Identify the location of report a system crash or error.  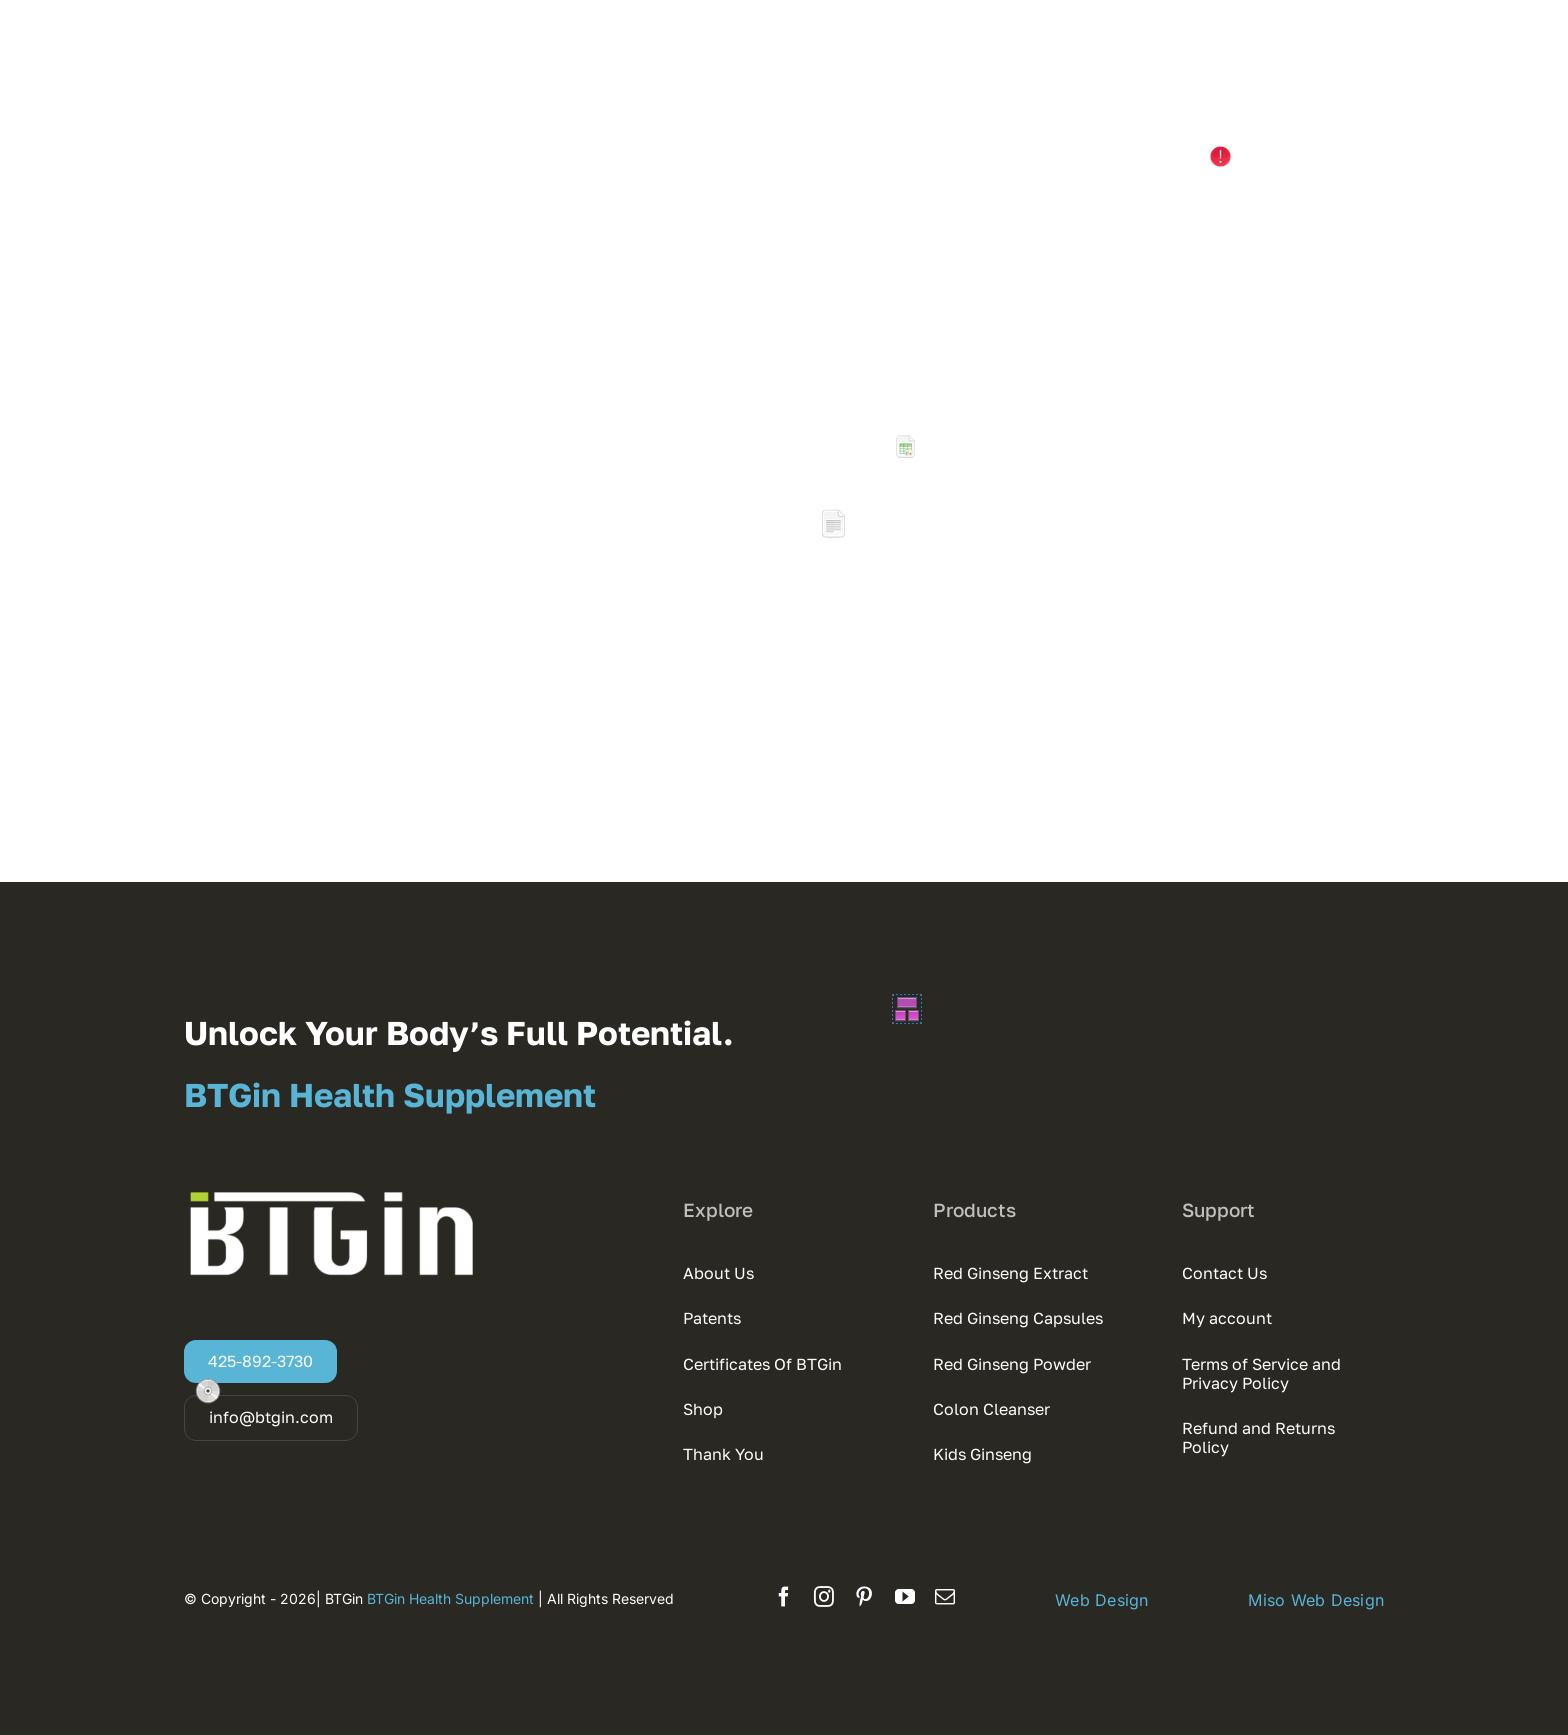
(1220, 156).